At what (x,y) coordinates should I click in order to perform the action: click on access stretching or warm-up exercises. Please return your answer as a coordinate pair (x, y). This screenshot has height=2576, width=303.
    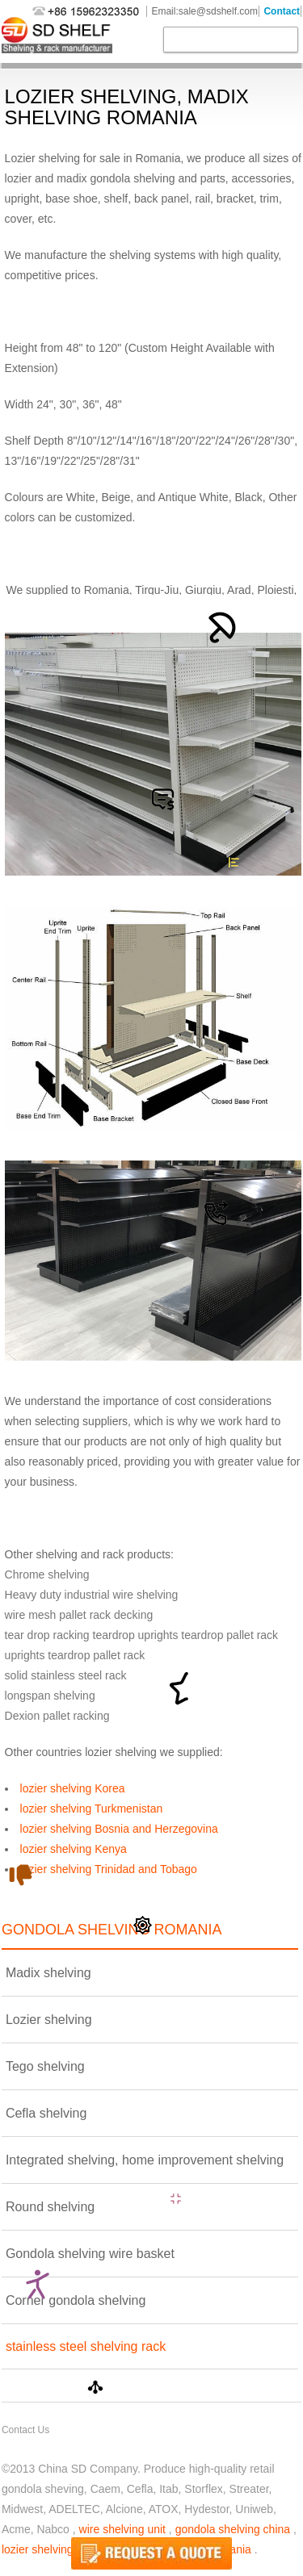
    Looking at the image, I should click on (37, 2284).